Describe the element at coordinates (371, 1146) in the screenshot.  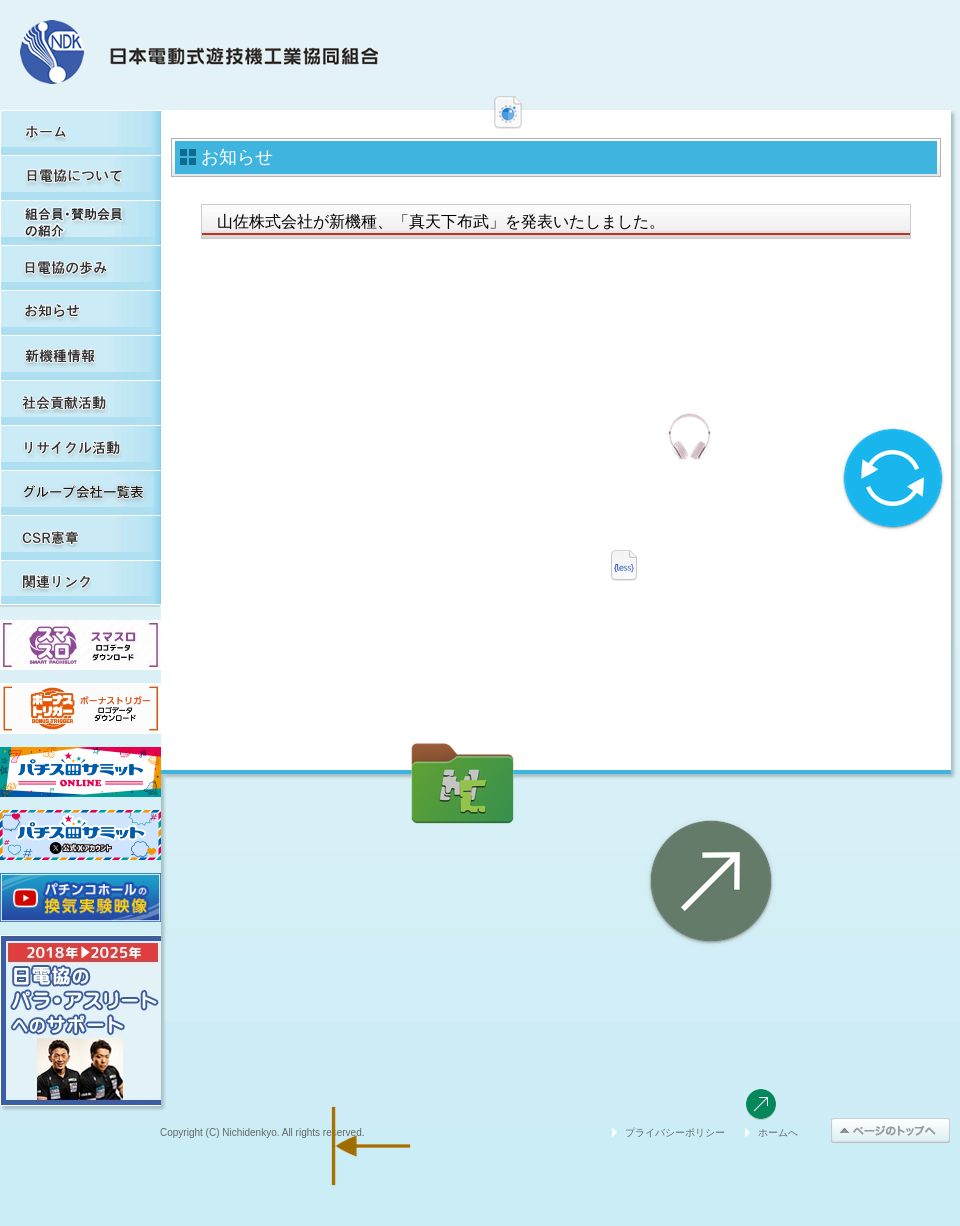
I see `go to the first item in a list or sequence` at that location.